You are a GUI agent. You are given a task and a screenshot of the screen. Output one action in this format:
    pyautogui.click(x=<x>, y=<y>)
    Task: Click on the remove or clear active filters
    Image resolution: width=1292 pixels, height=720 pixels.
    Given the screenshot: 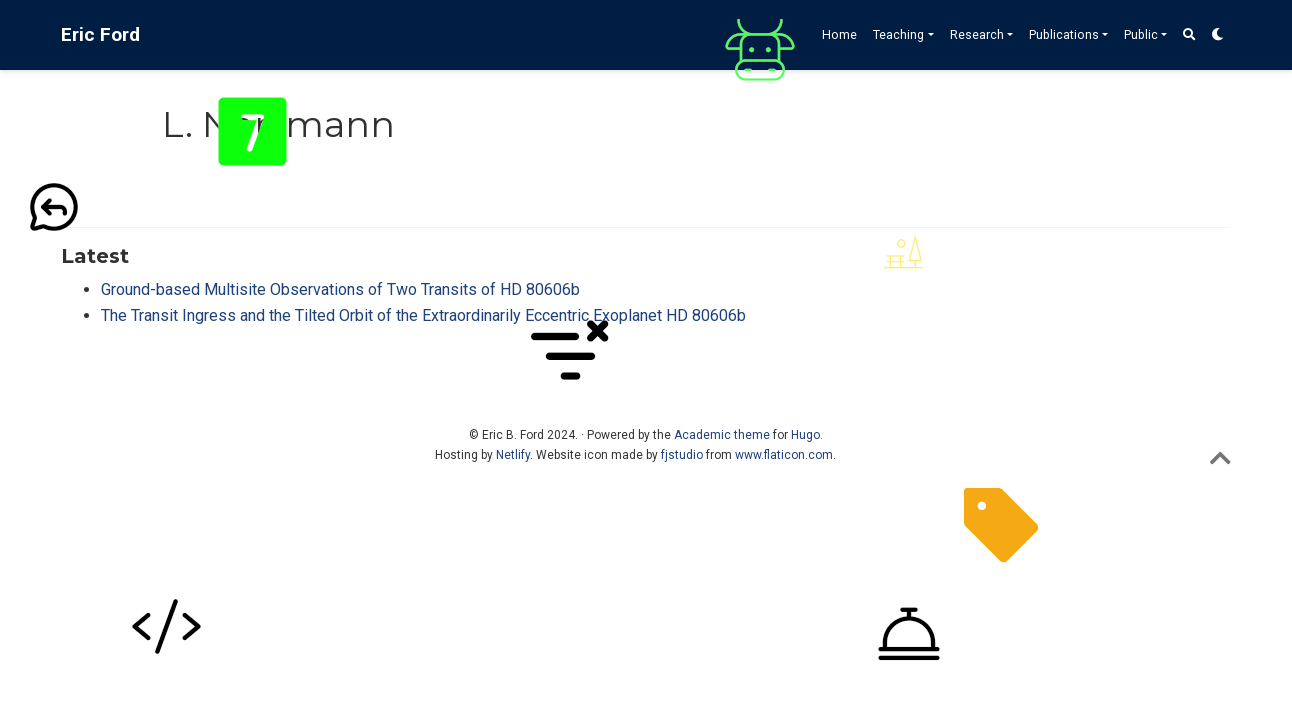 What is the action you would take?
    pyautogui.click(x=570, y=357)
    